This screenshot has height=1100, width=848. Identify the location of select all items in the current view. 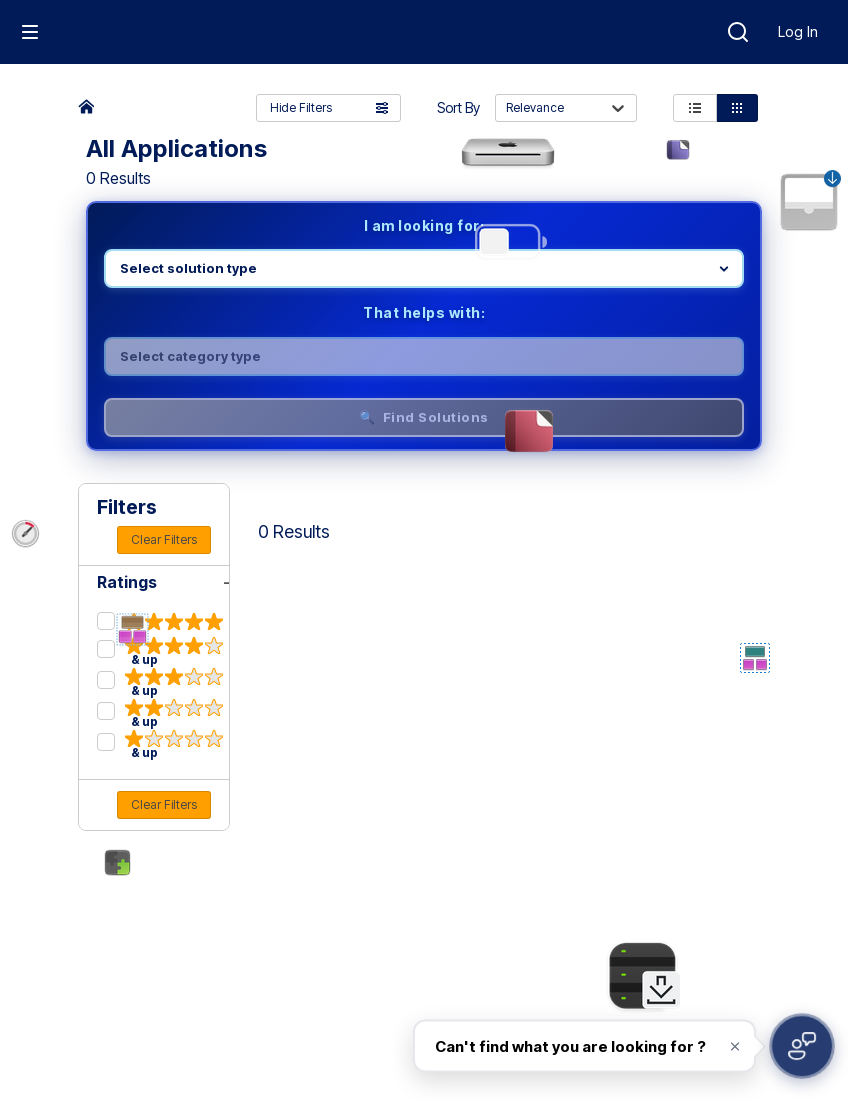
(132, 629).